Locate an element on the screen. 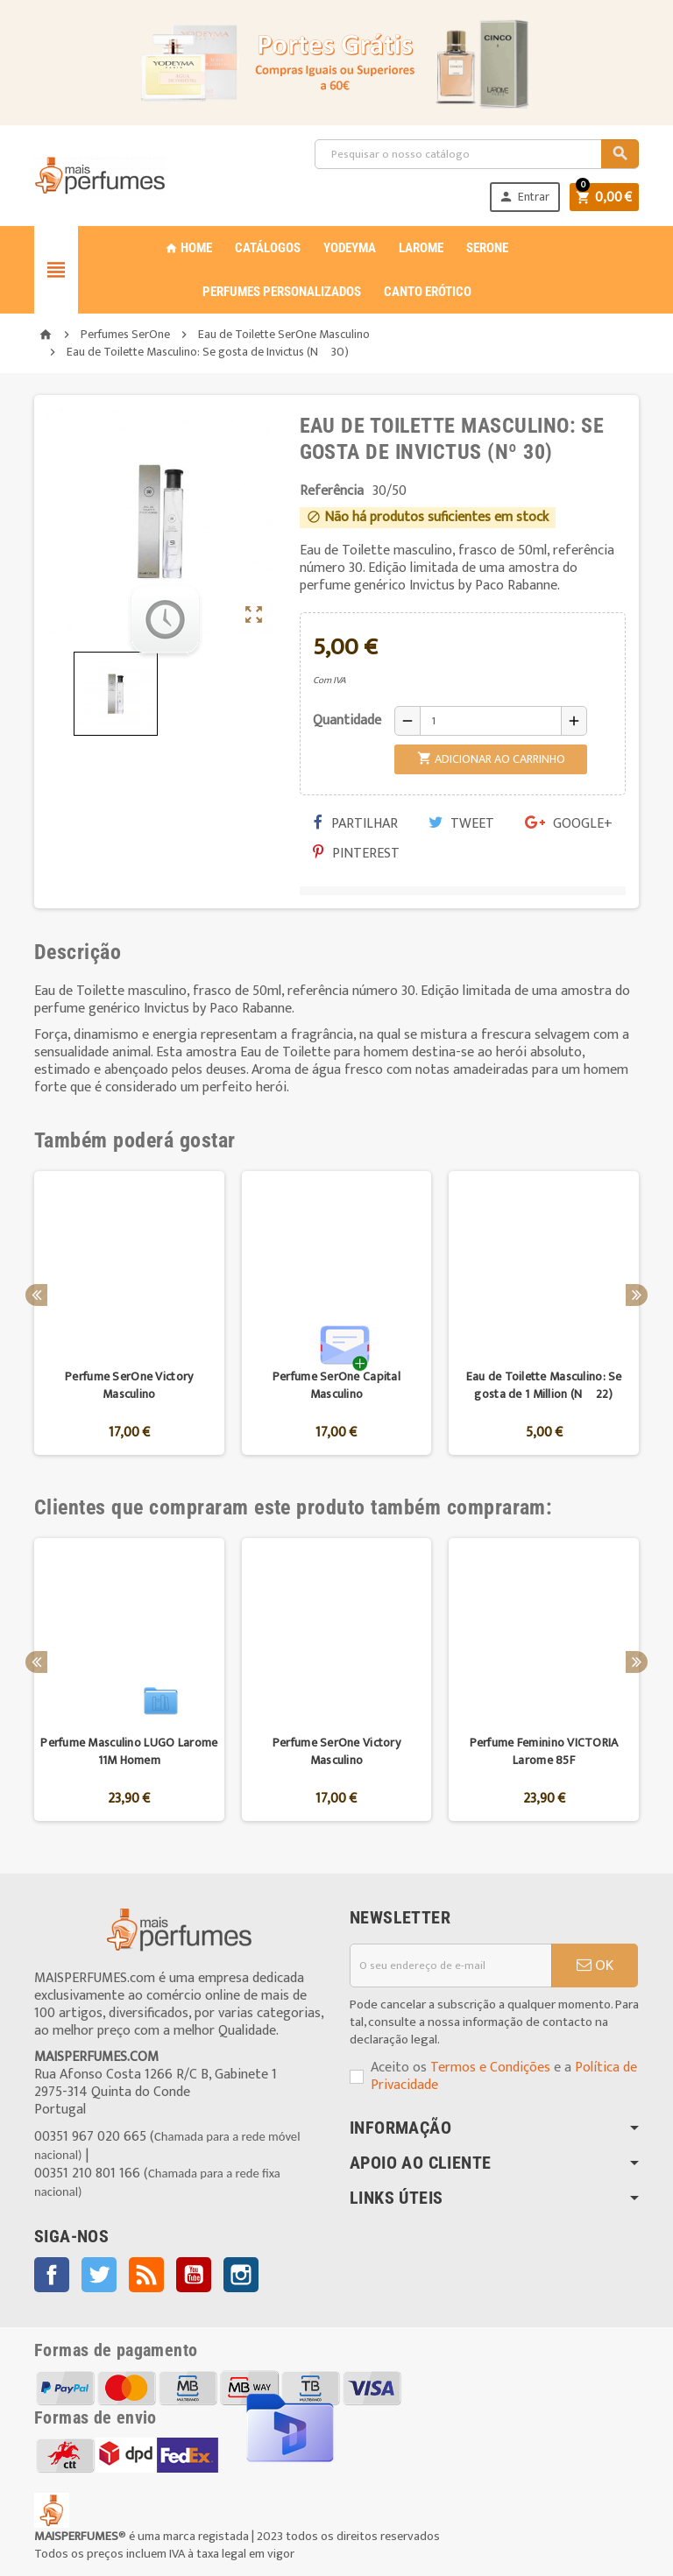  compose a new email message is located at coordinates (344, 1344).